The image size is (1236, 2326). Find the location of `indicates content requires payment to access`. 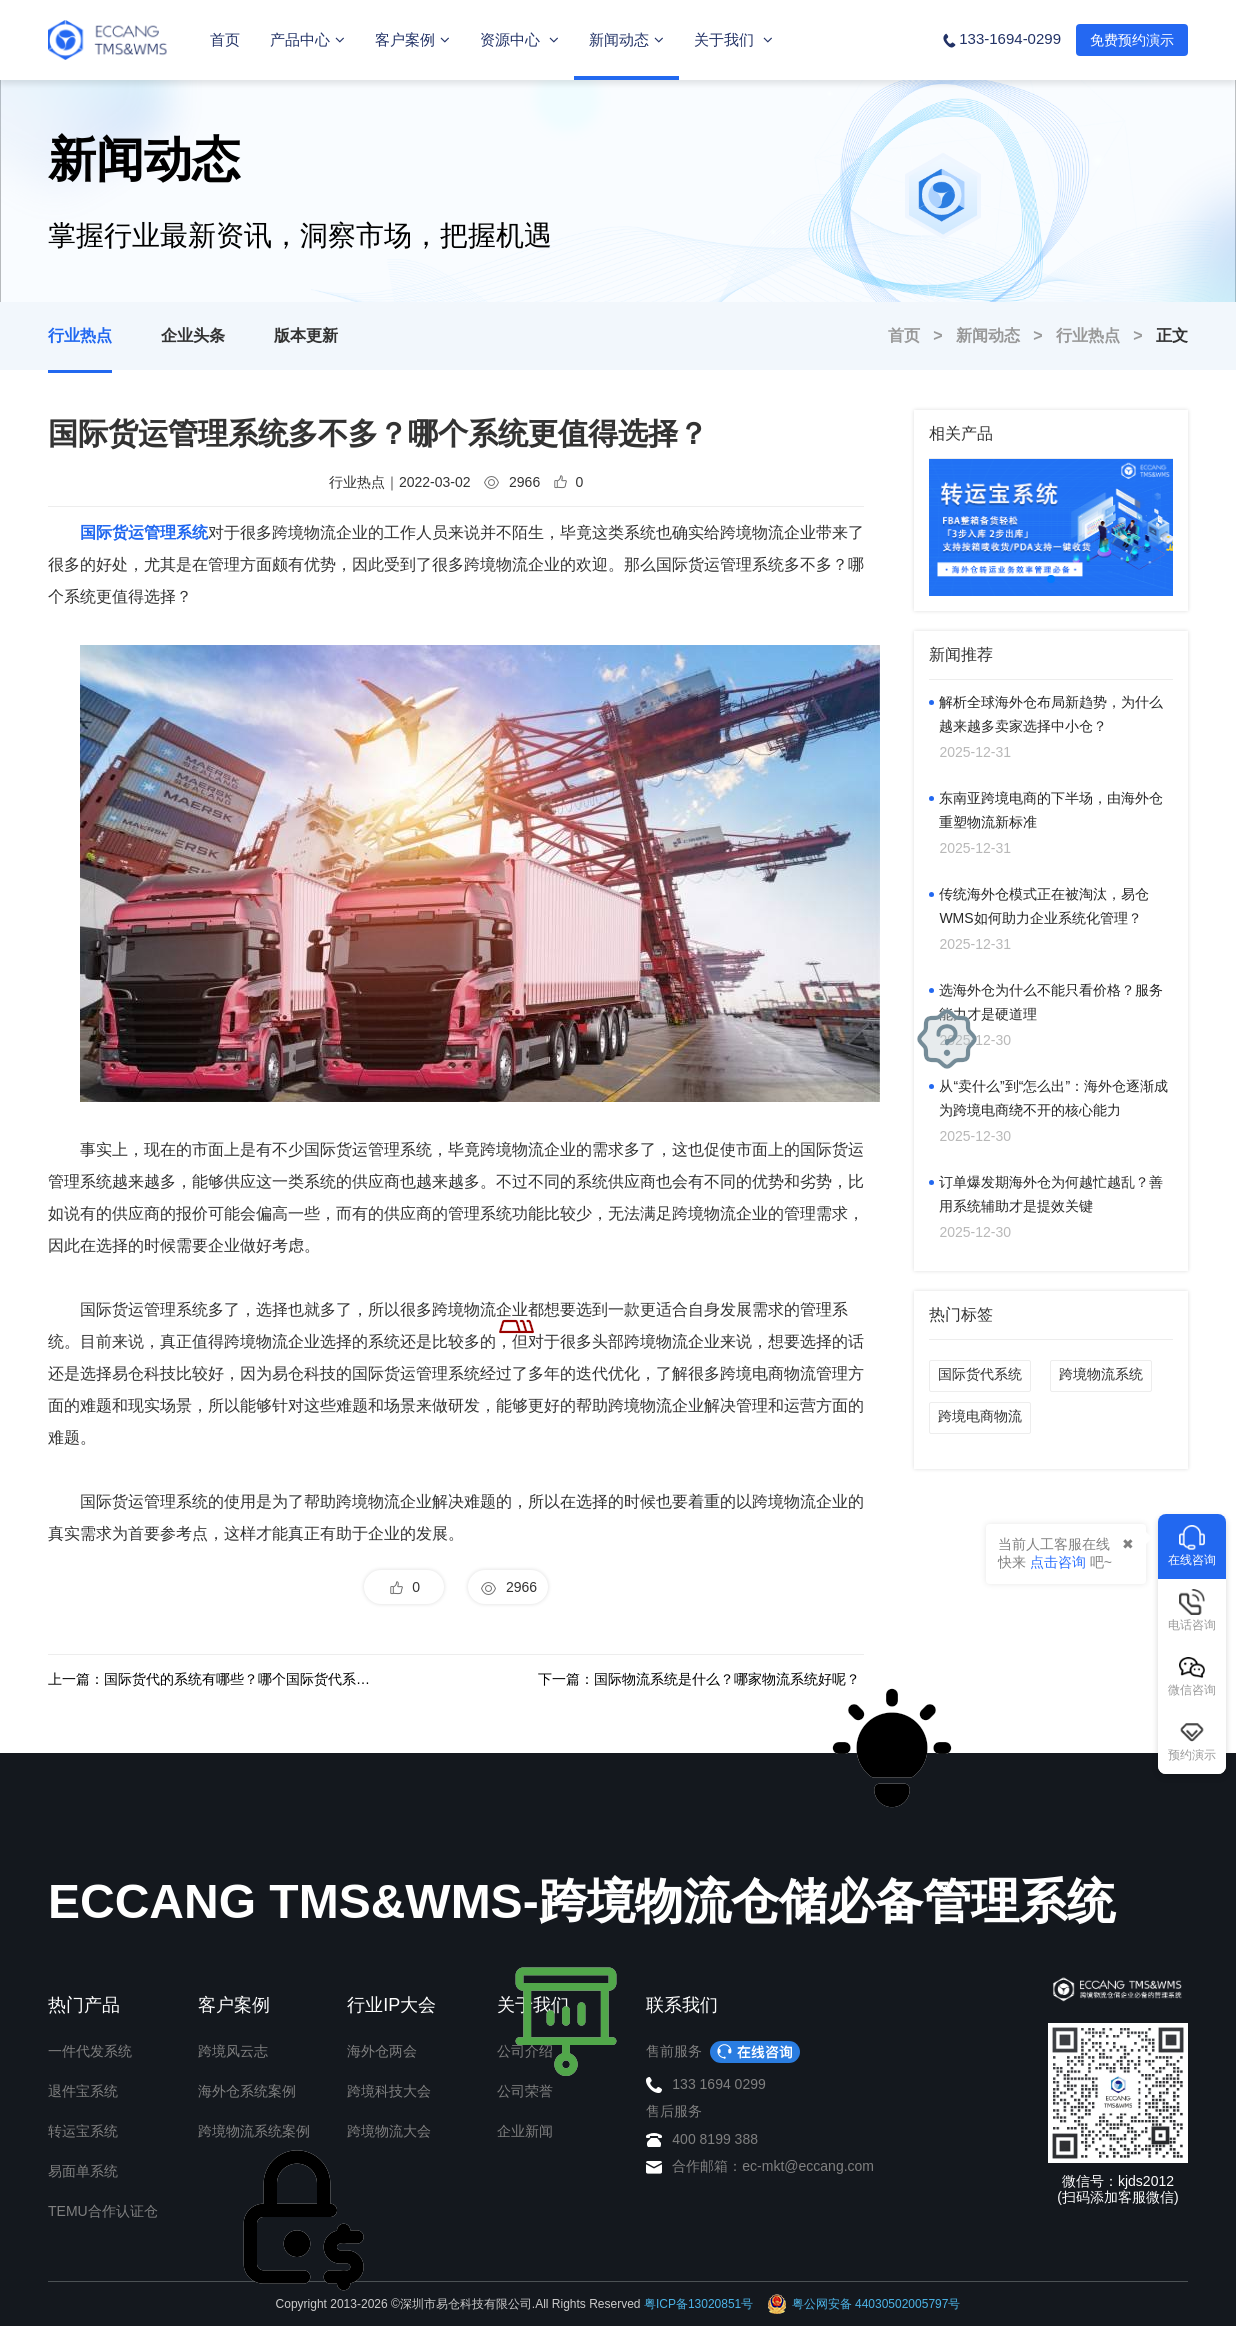

indicates content requires payment to access is located at coordinates (297, 2217).